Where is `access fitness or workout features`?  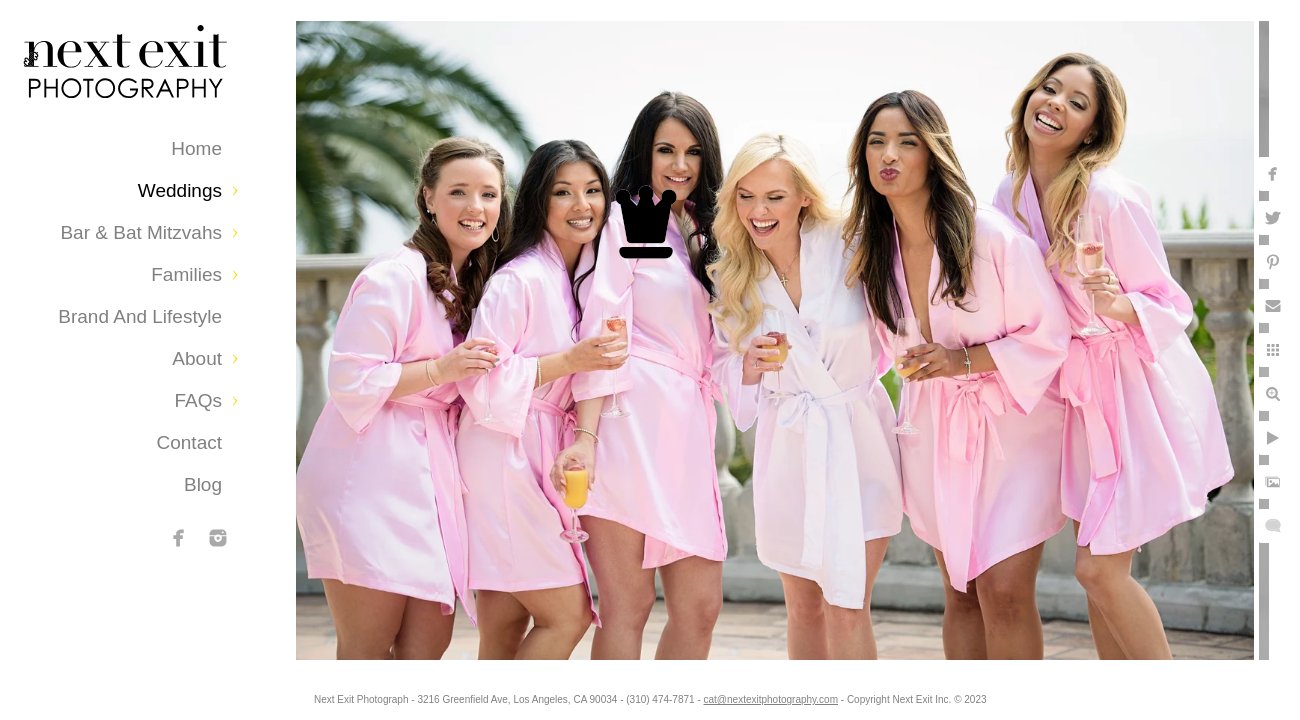 access fitness or workout features is located at coordinates (31, 59).